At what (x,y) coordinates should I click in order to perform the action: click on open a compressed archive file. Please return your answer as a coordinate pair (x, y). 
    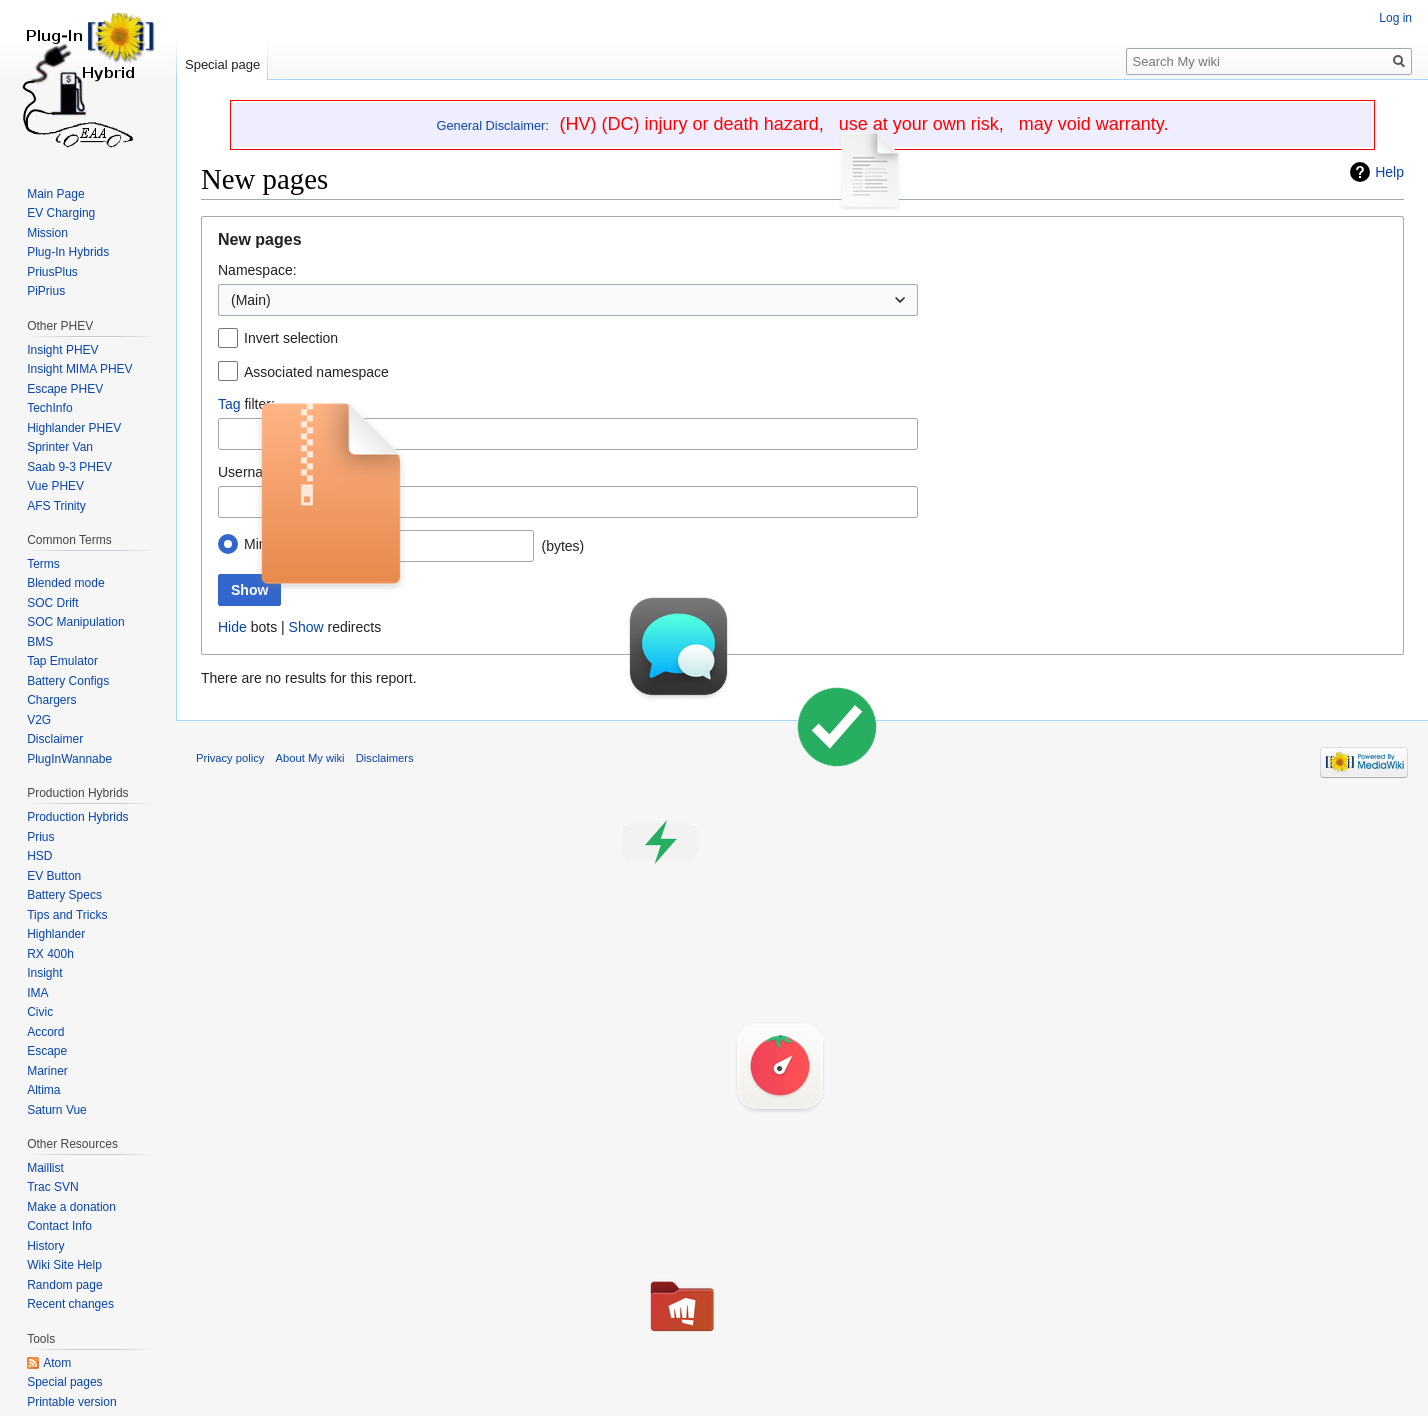
    Looking at the image, I should click on (331, 497).